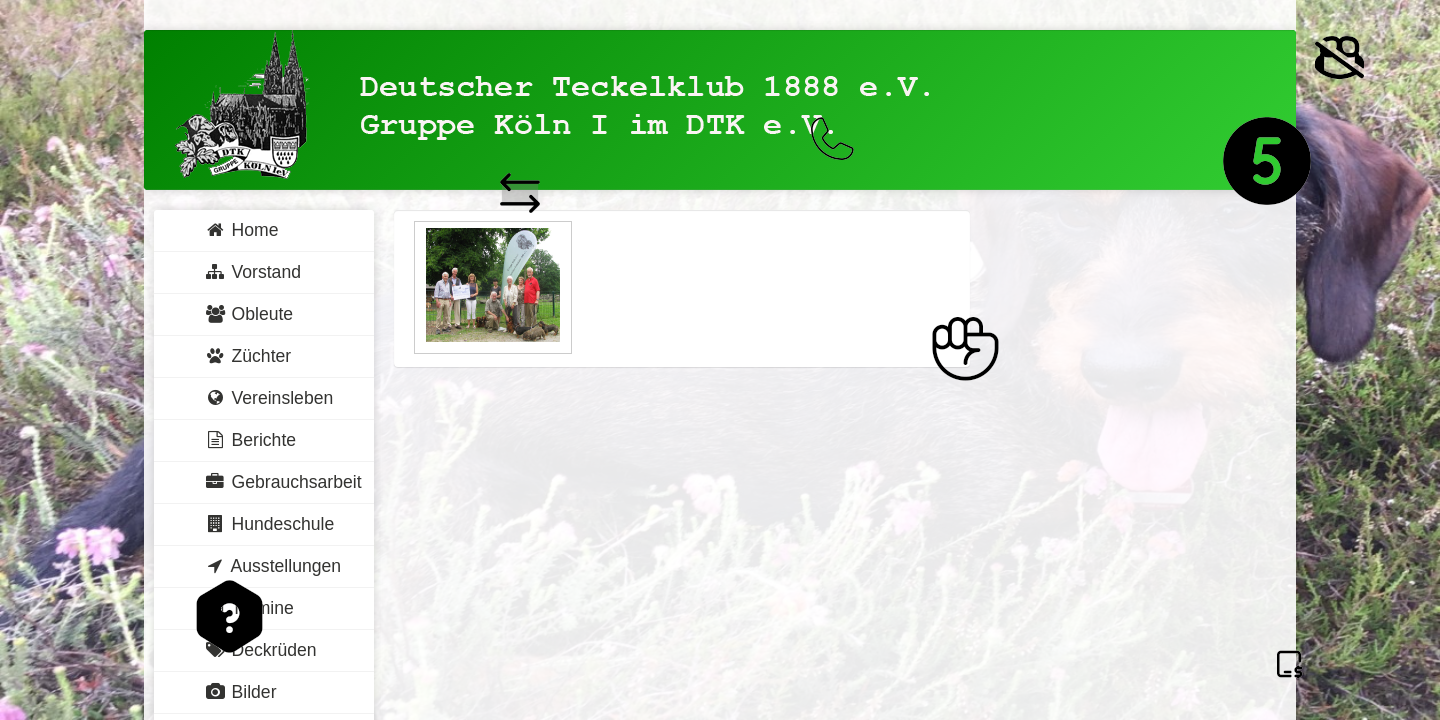  What do you see at coordinates (1289, 664) in the screenshot?
I see `view tablet payment or pricing options` at bounding box center [1289, 664].